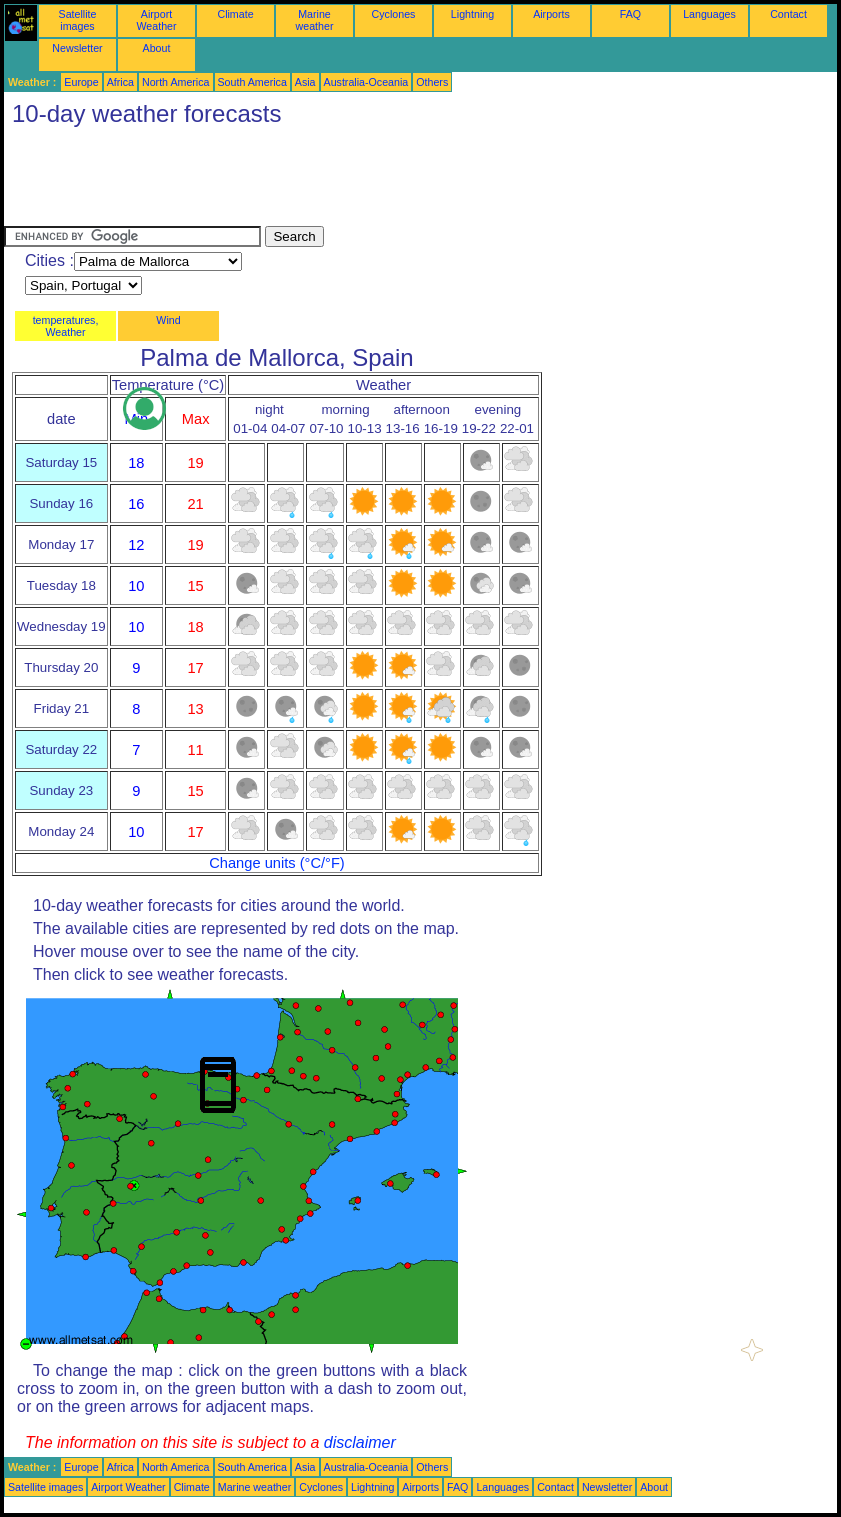  I want to click on view your profile, so click(144, 408).